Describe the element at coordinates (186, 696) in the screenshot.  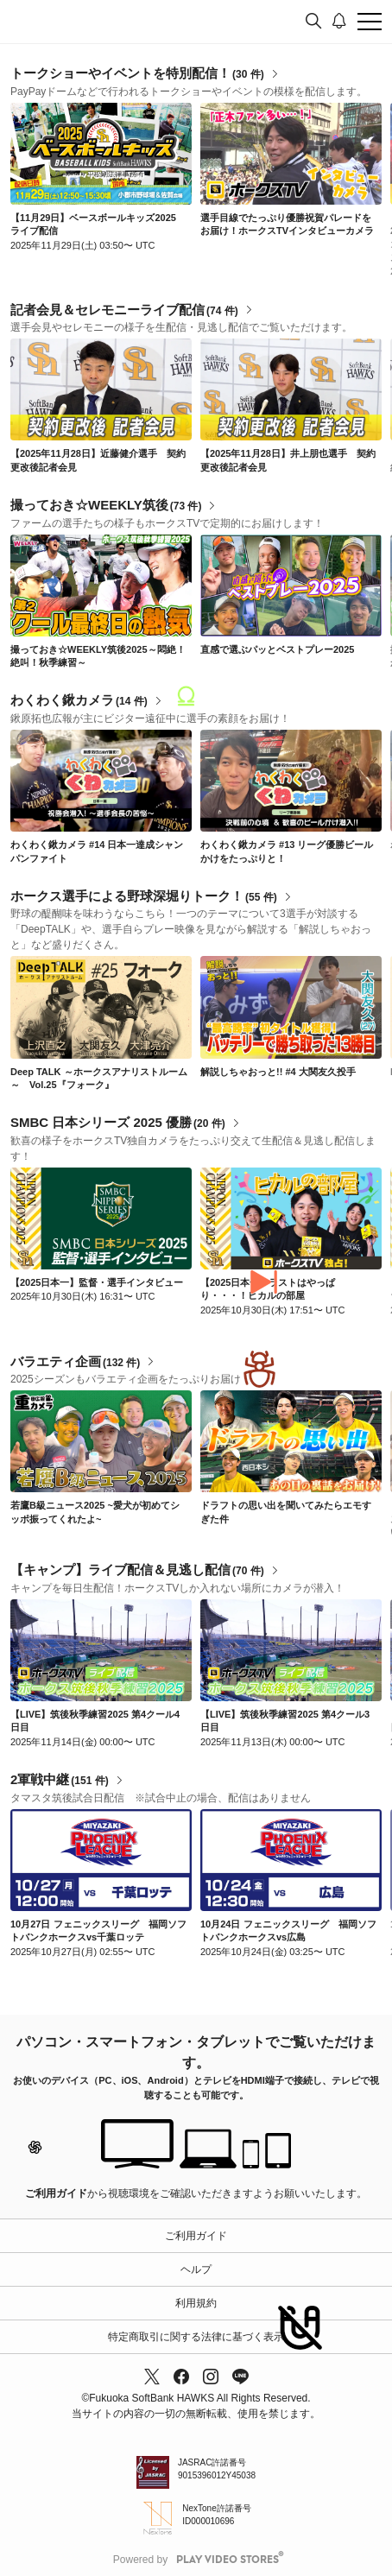
I see `libra zodiac sign symbol` at that location.